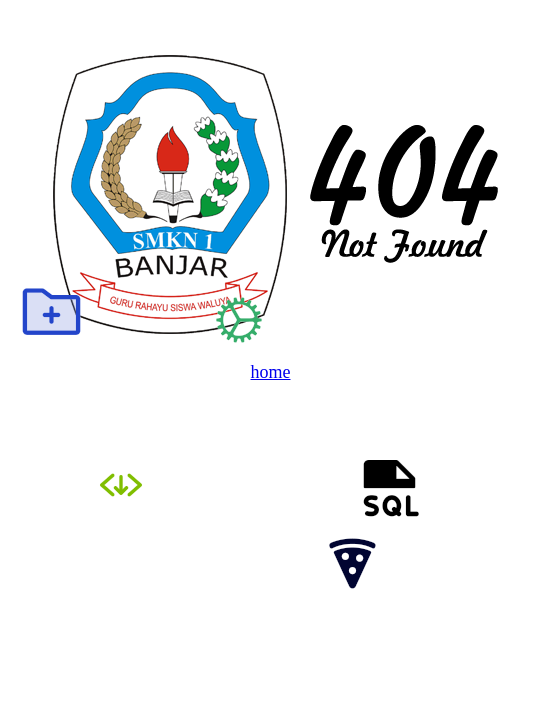  I want to click on open an SQL database file, so click(389, 490).